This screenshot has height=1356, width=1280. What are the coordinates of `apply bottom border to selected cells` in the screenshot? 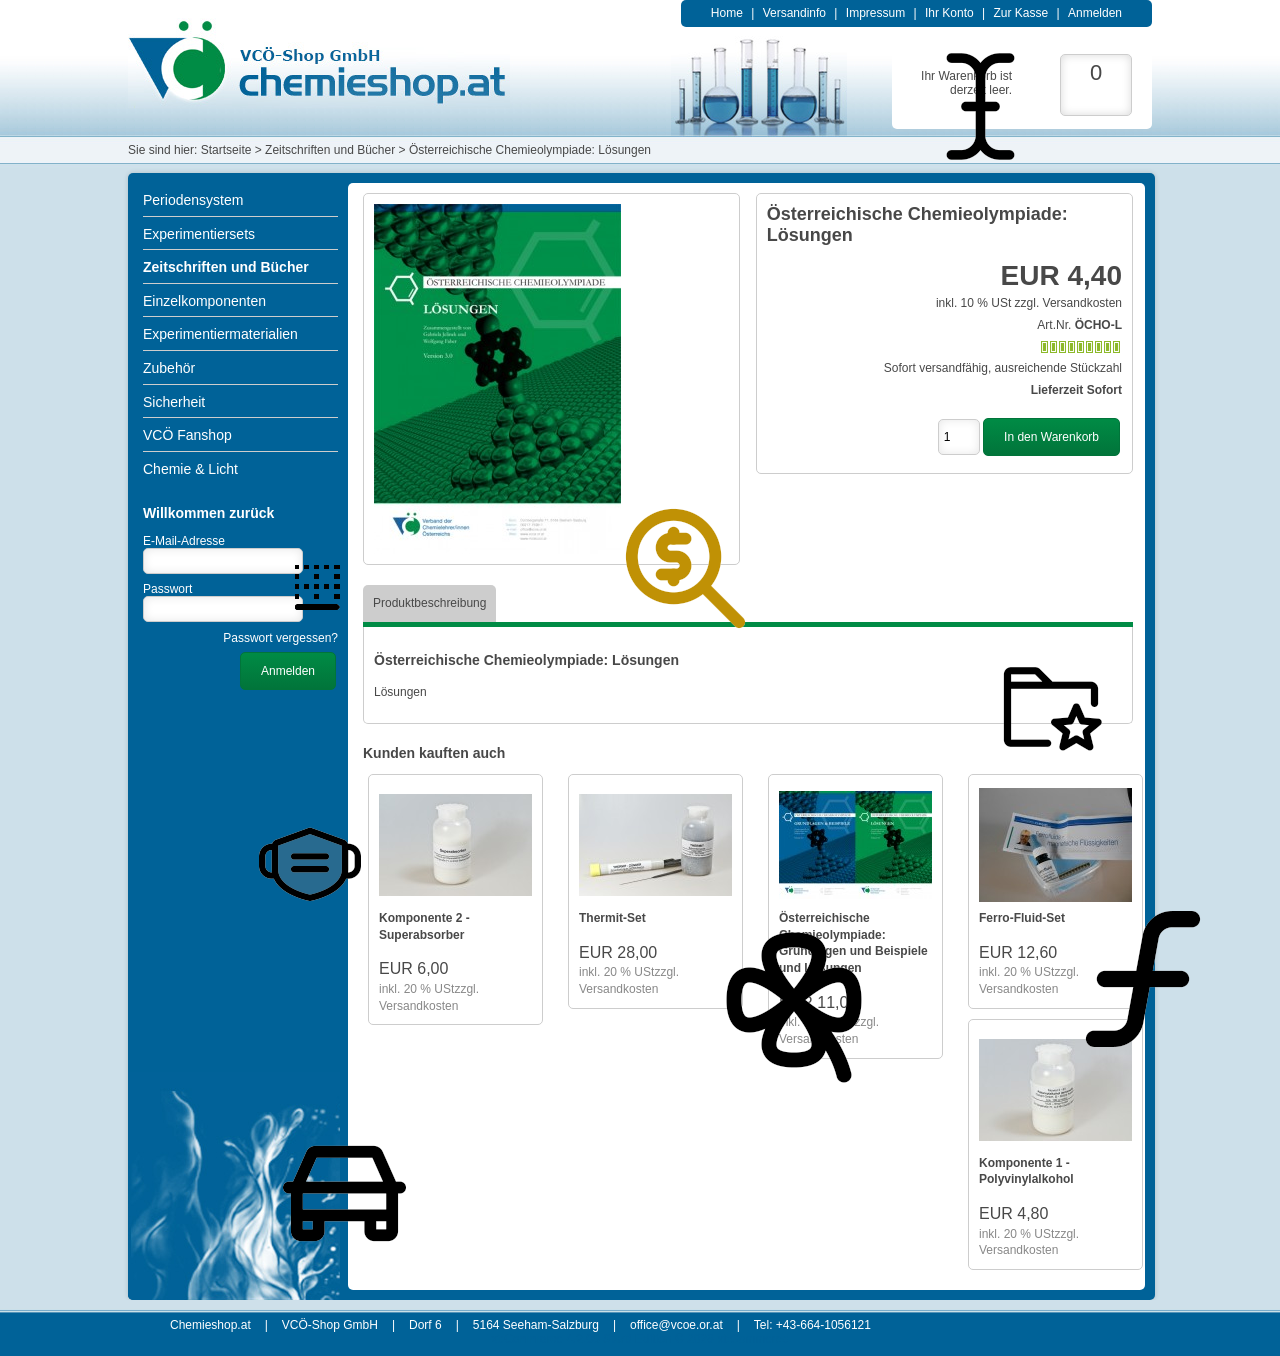 It's located at (317, 587).